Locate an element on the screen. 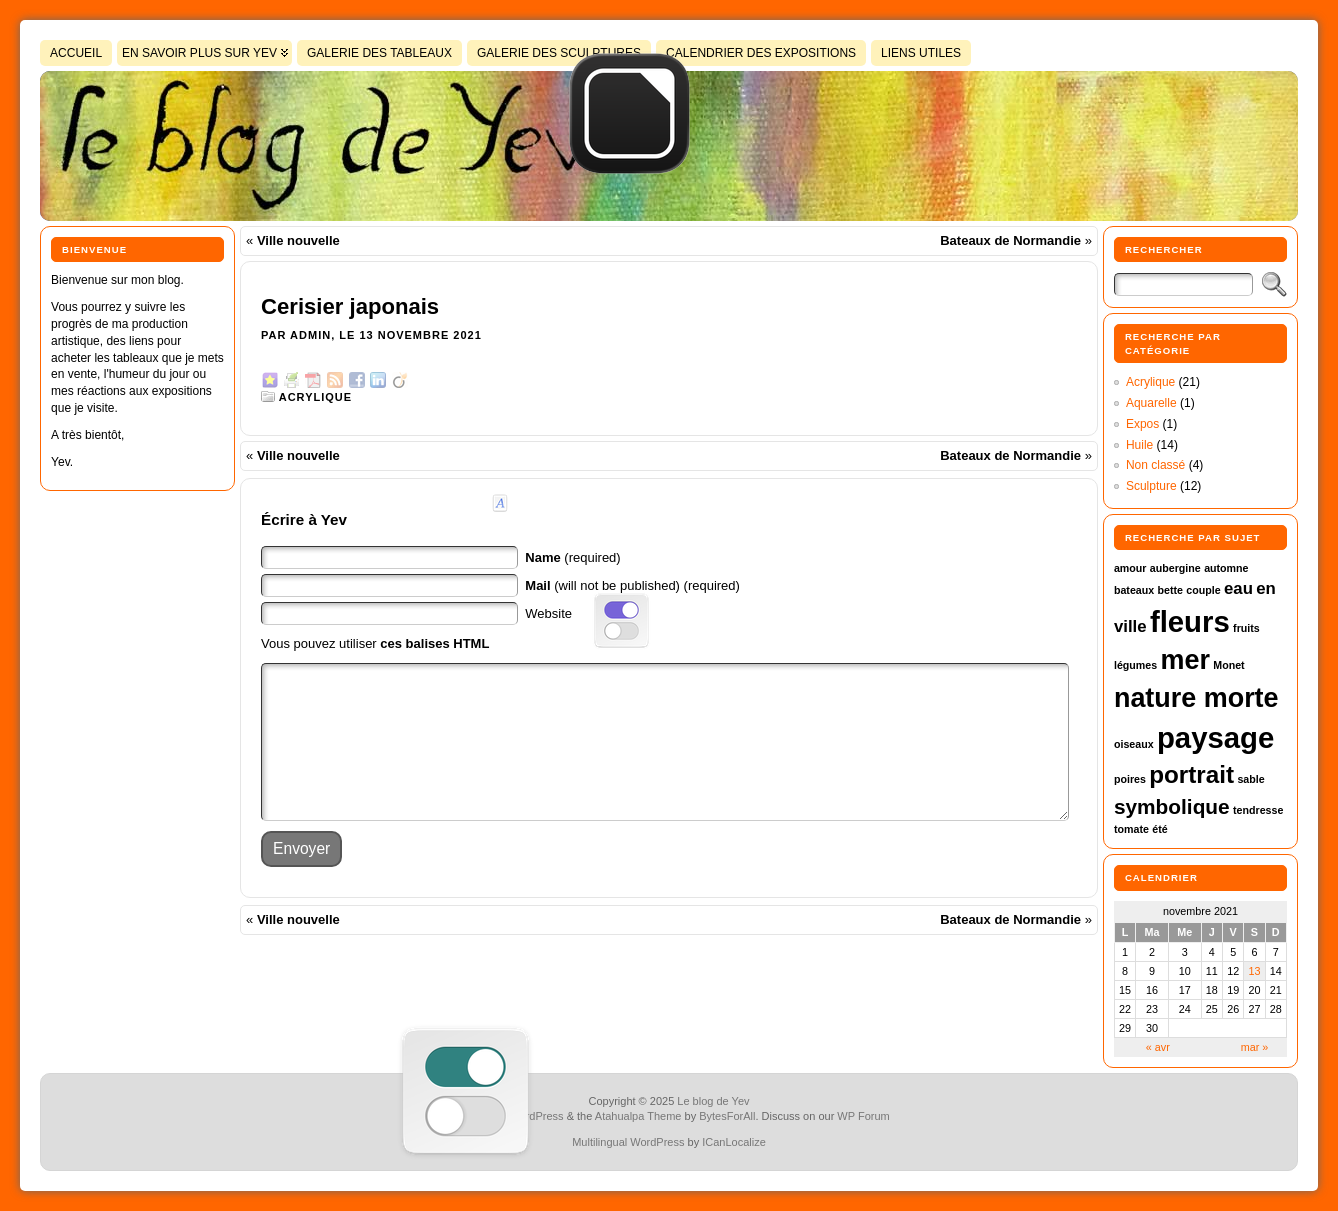  open gnome tweaks to customize desktop settings is located at coordinates (621, 620).